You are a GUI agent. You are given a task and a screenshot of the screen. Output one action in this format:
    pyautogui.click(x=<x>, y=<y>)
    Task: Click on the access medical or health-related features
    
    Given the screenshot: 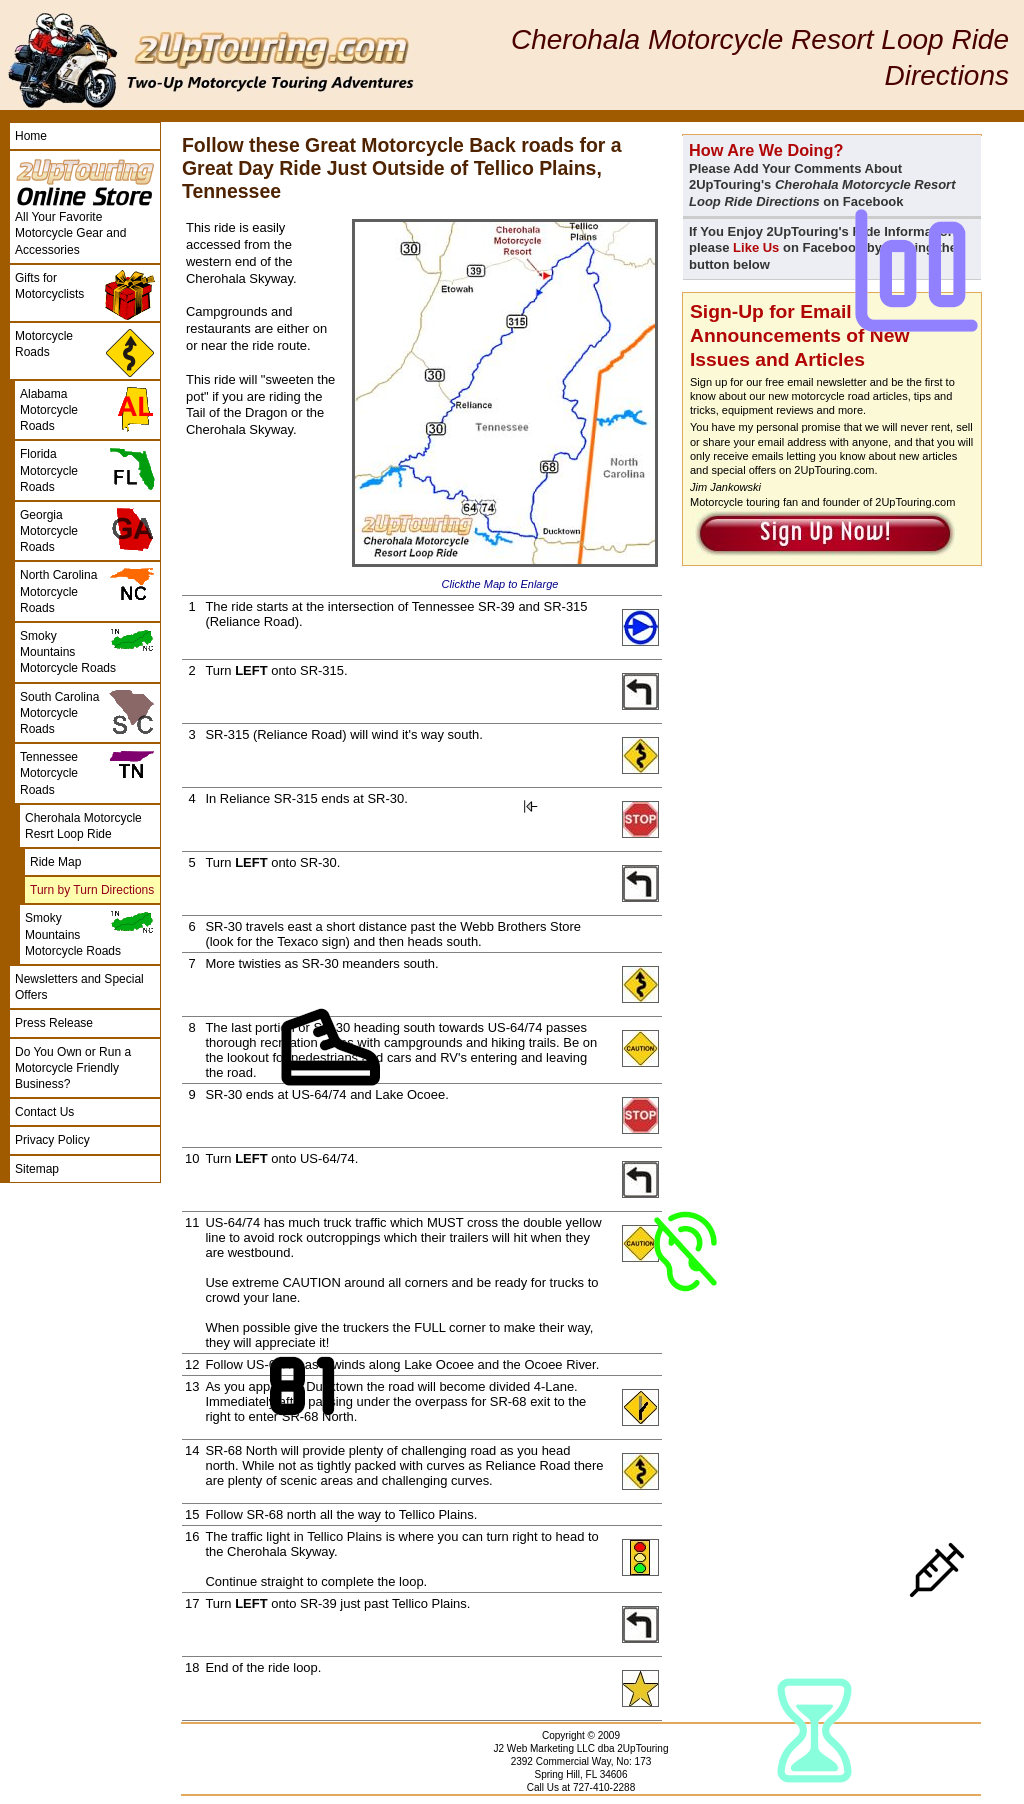 What is the action you would take?
    pyautogui.click(x=937, y=1570)
    